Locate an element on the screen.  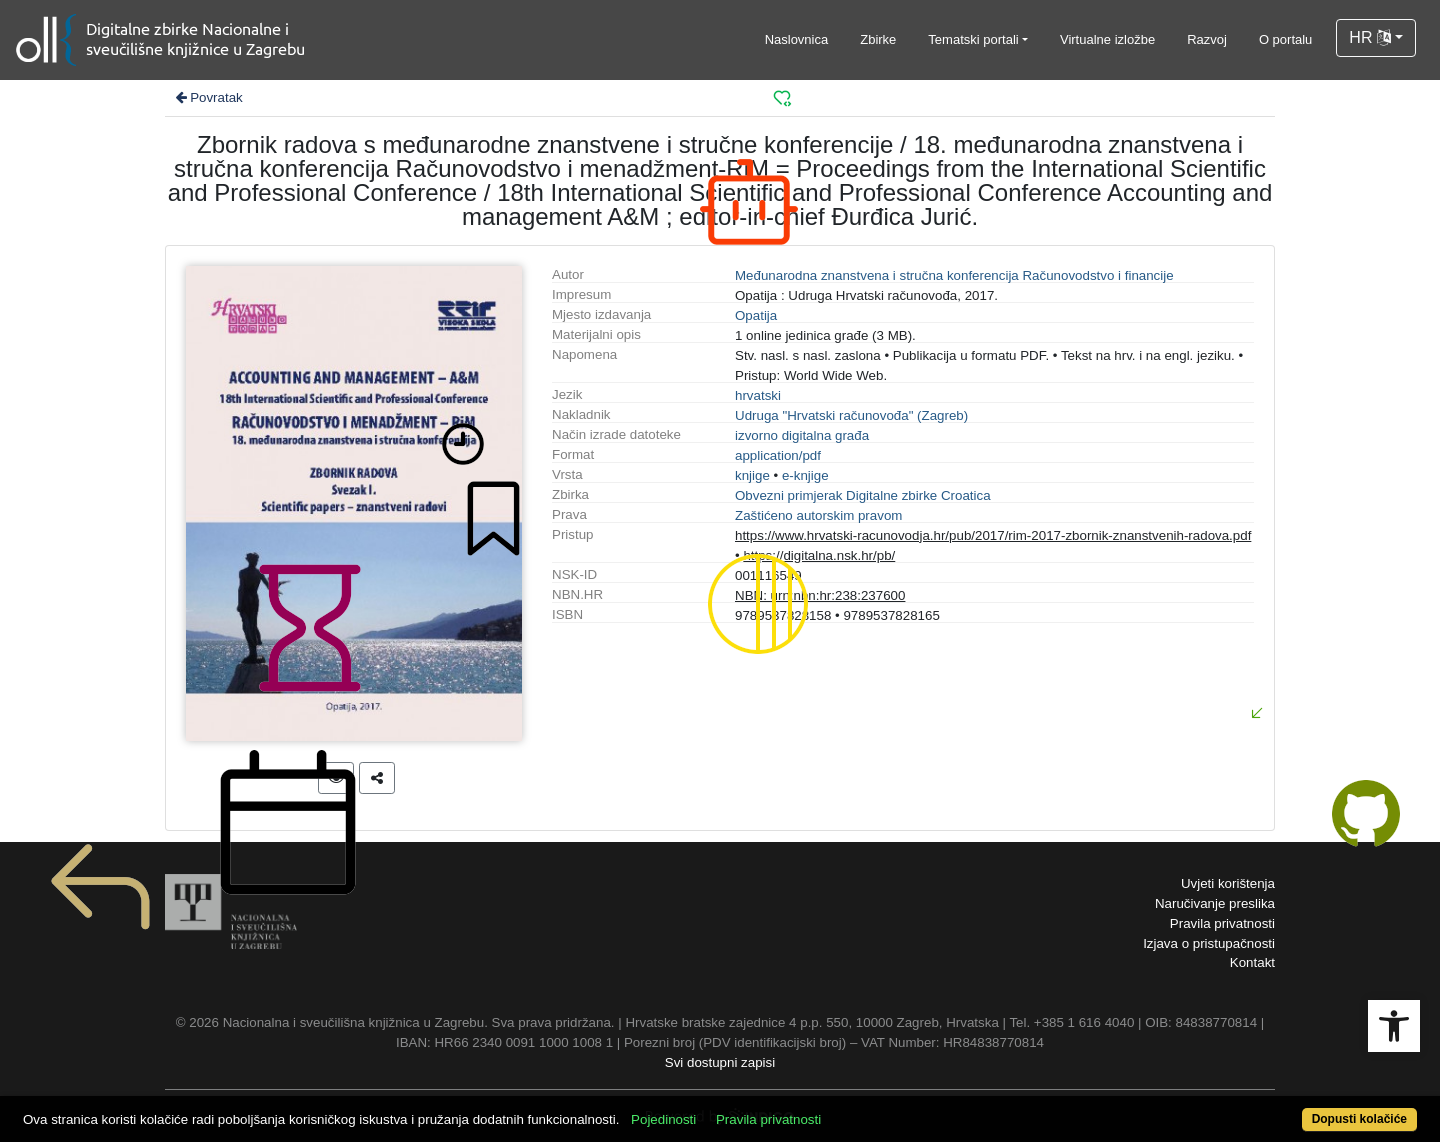
view dependabot alerts and automated dependency updates is located at coordinates (749, 204).